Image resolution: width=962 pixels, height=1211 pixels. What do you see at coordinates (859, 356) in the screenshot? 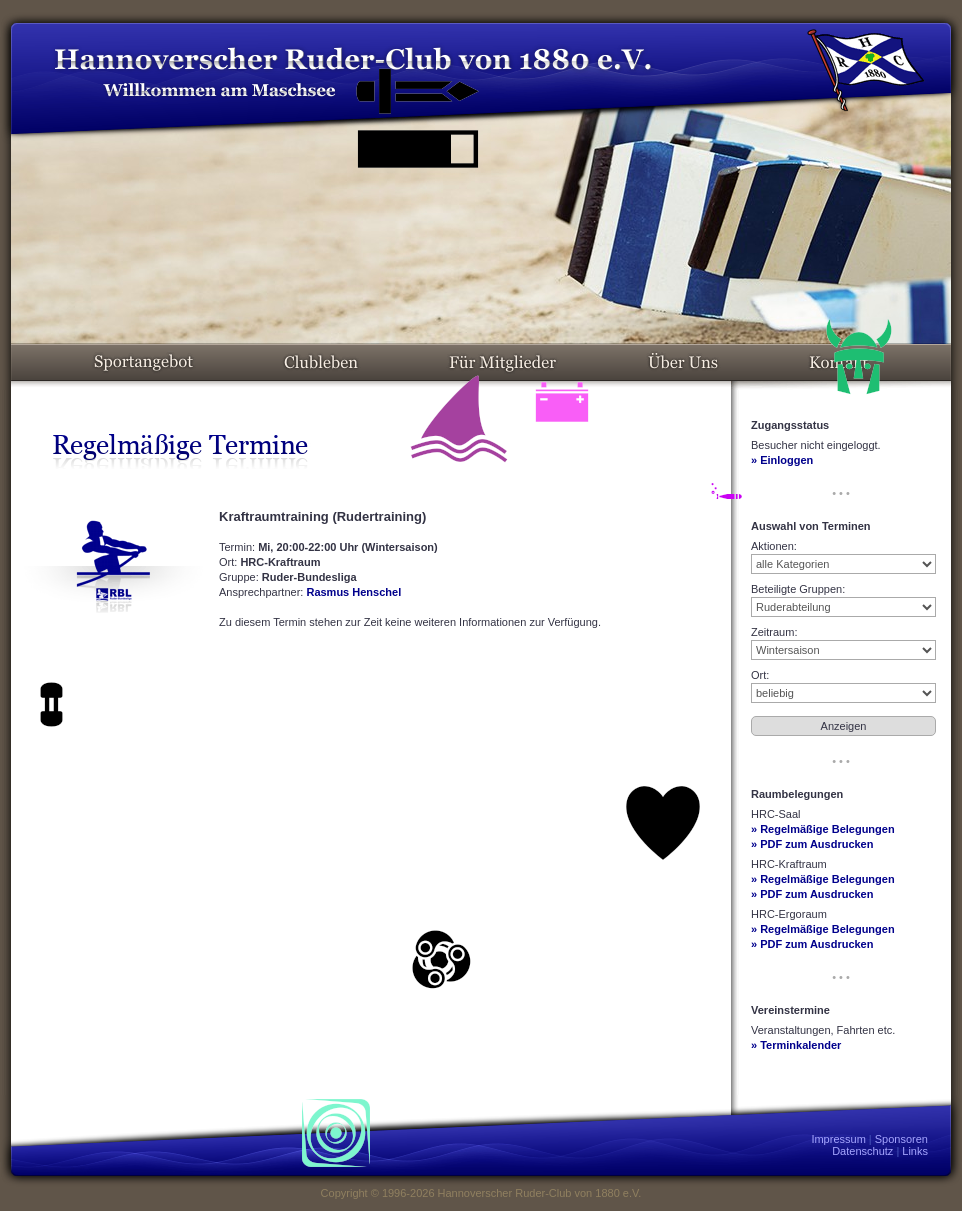
I see `select viking or warrior character class` at bounding box center [859, 356].